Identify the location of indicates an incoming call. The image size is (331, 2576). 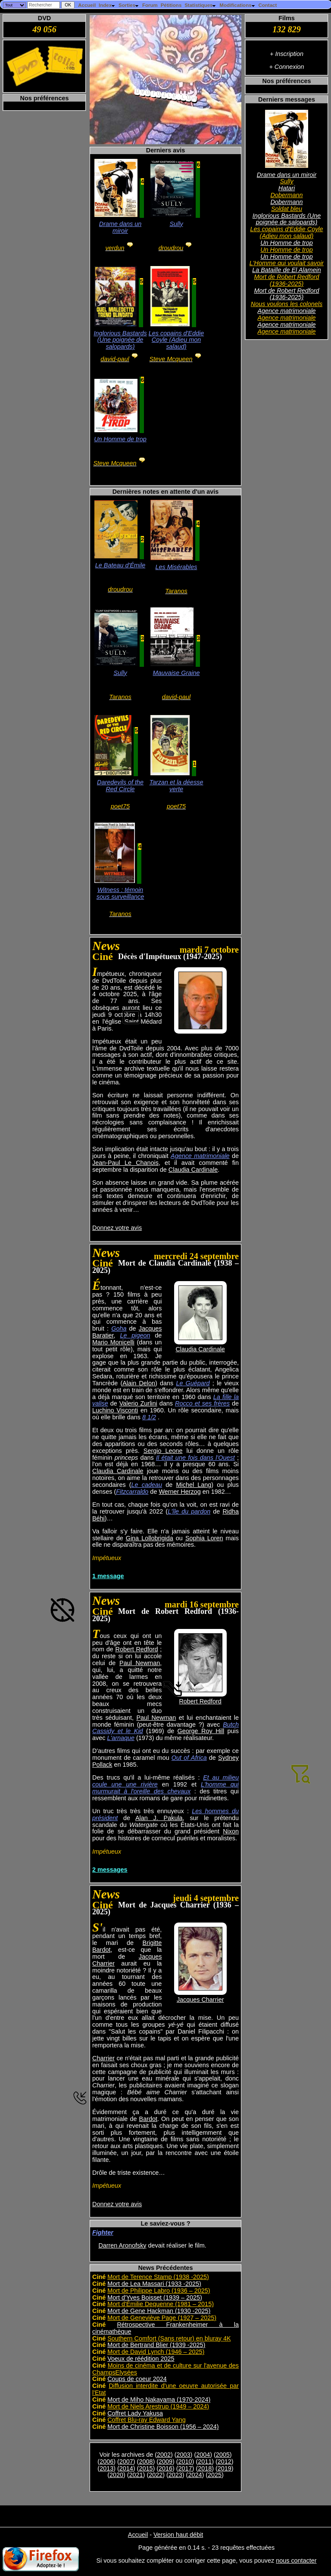
(80, 2098).